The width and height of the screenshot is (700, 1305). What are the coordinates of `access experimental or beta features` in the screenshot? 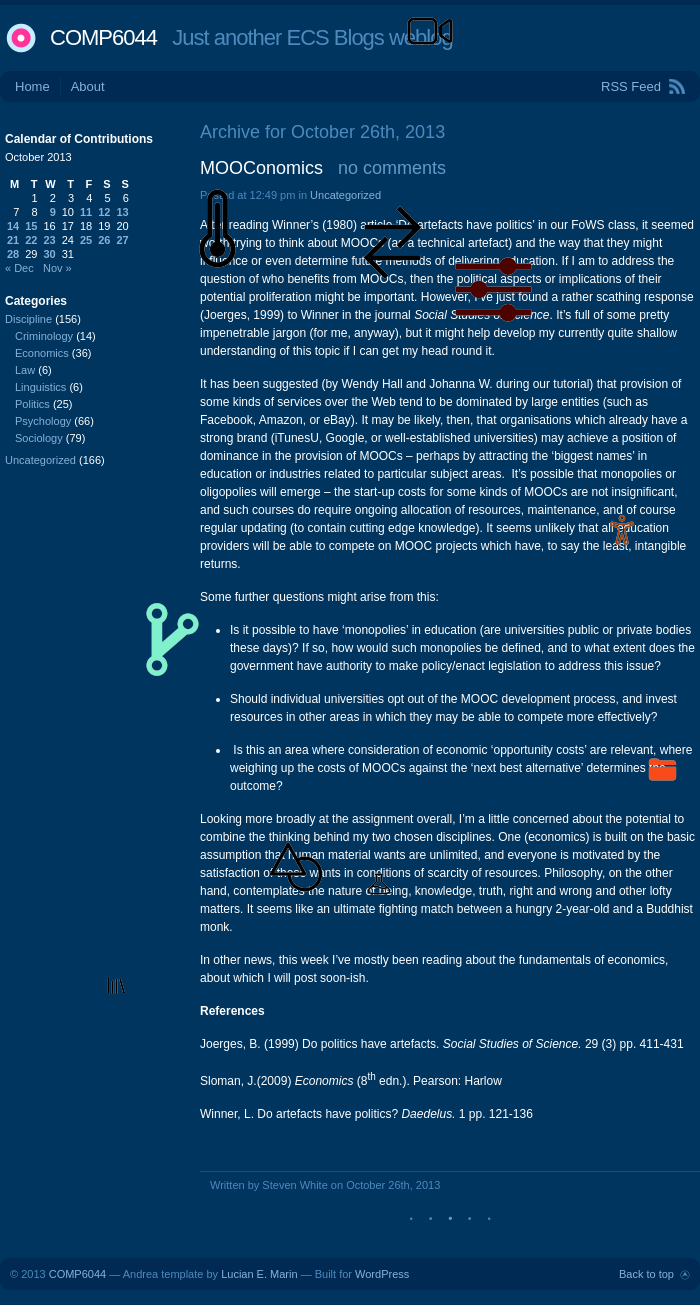 It's located at (379, 884).